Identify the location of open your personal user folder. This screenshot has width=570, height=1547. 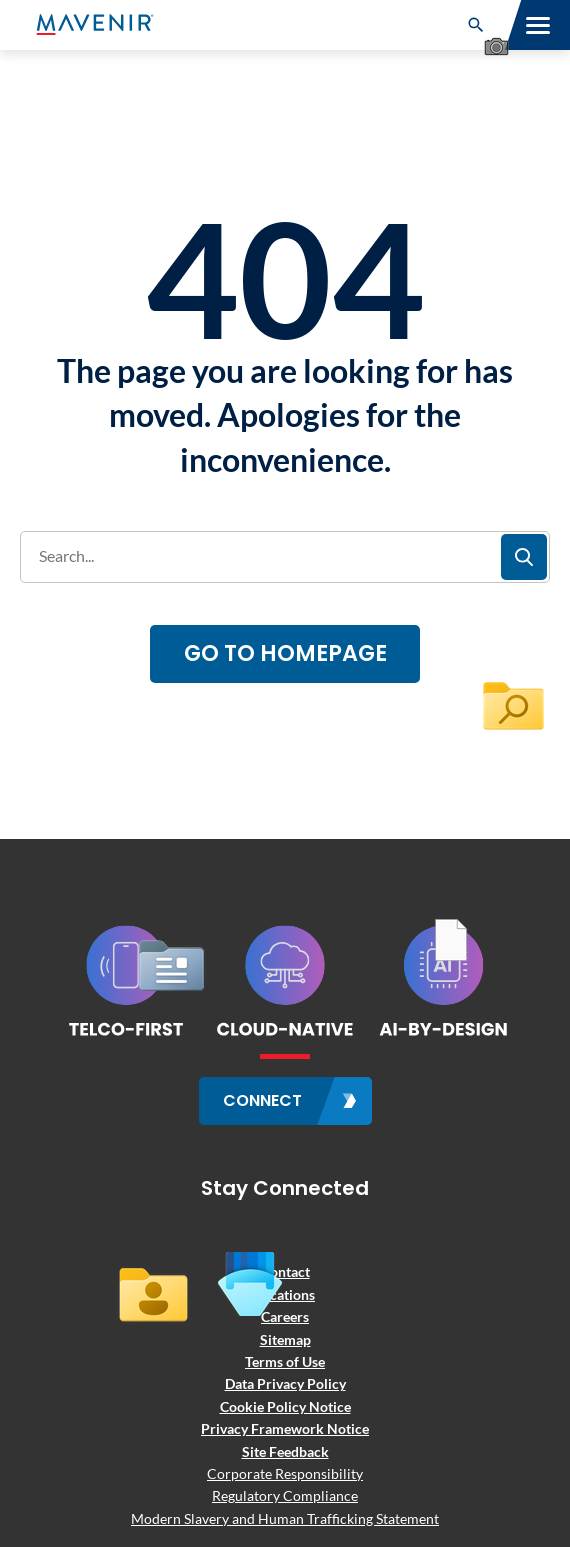
(153, 1296).